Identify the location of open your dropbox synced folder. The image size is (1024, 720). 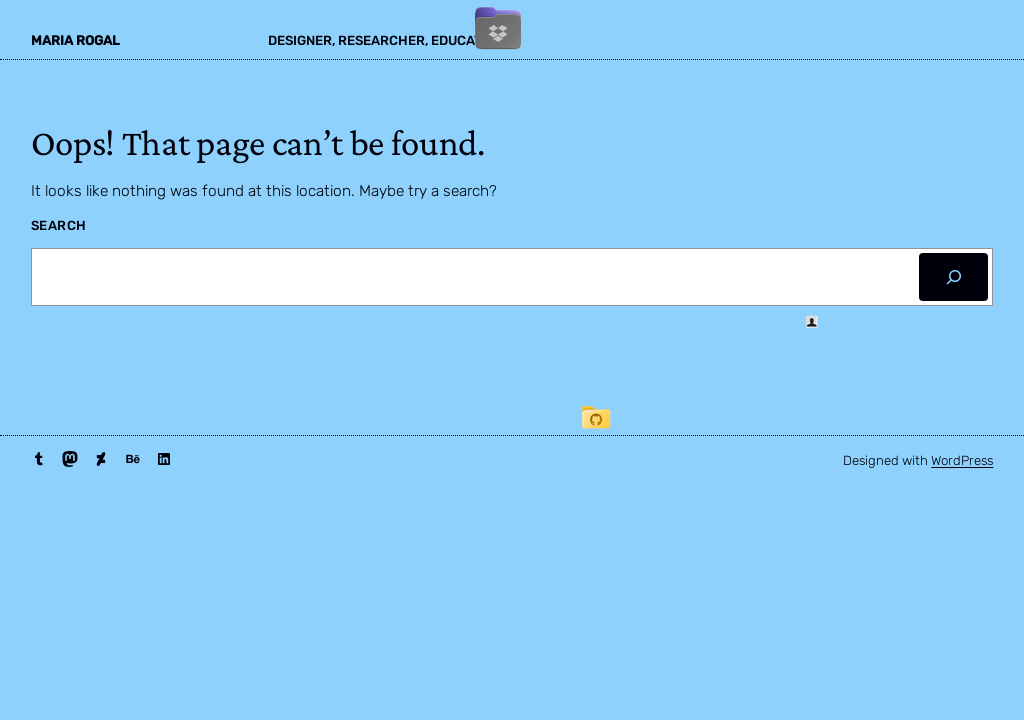
(498, 28).